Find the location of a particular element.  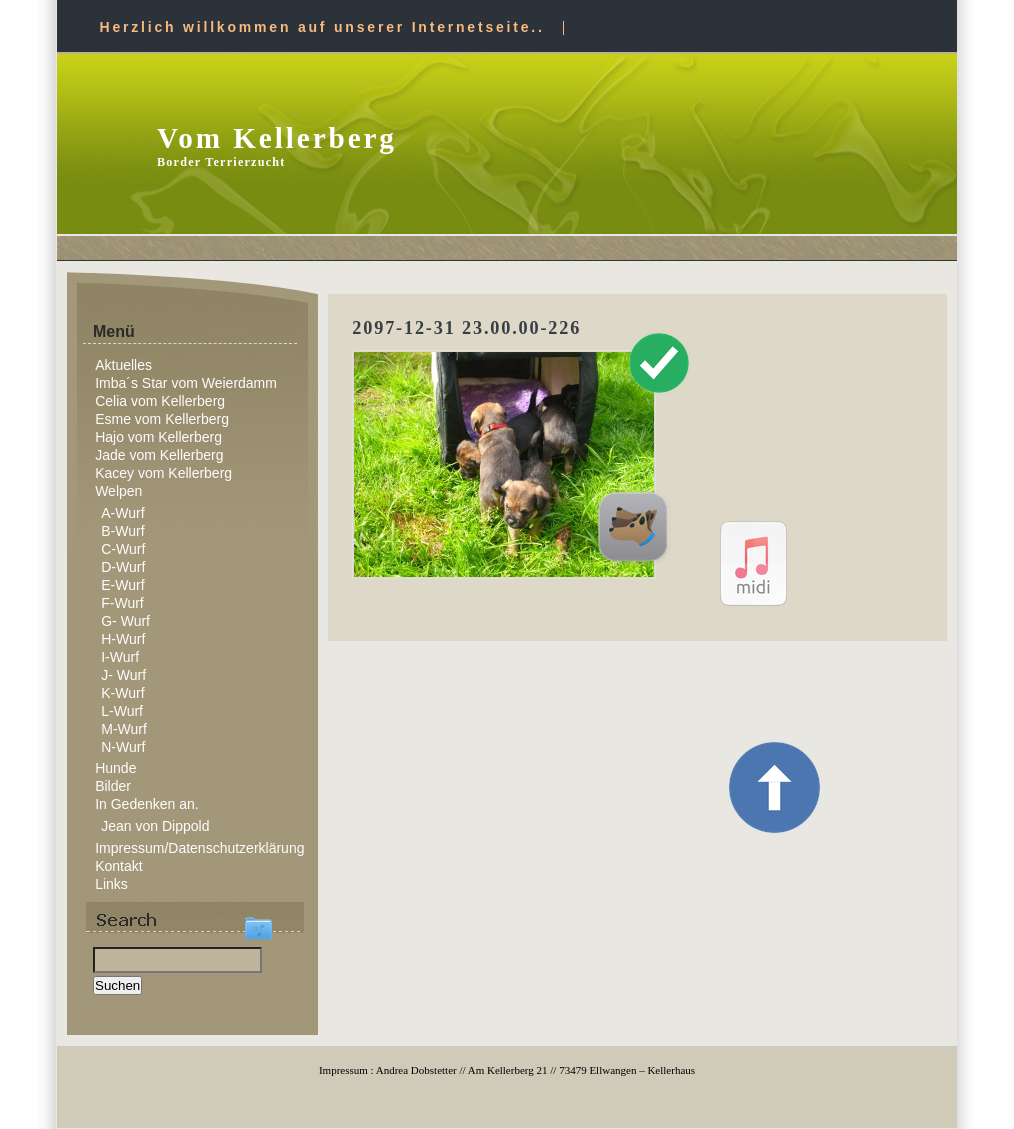

open kerberos authentication settings is located at coordinates (633, 528).